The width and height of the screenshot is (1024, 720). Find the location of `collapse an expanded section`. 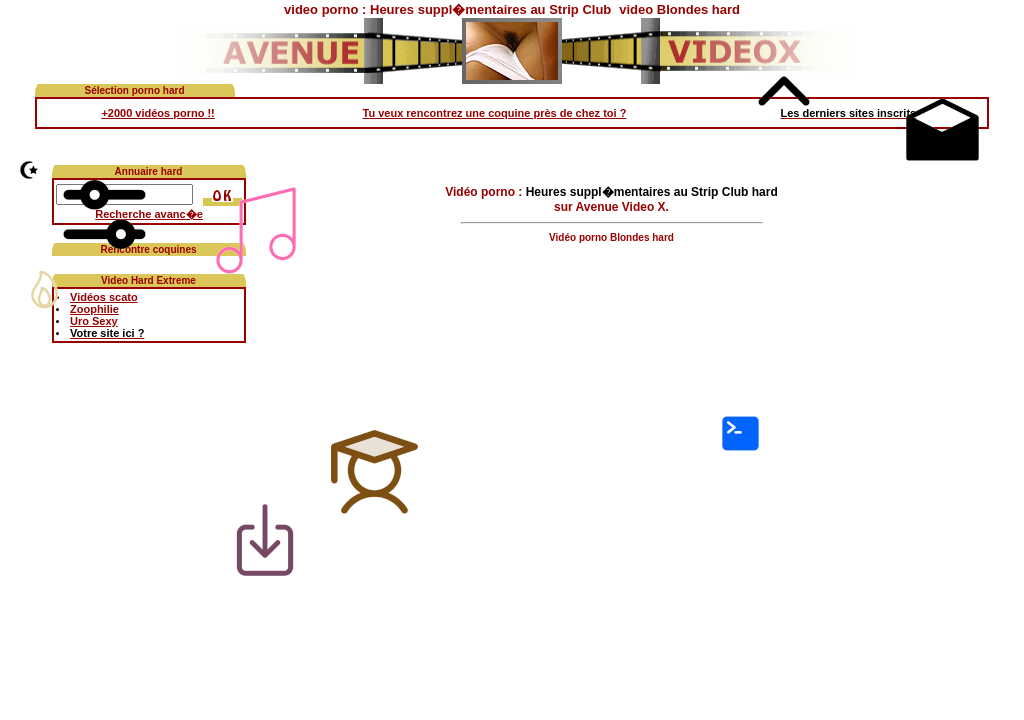

collapse an expanded section is located at coordinates (784, 91).